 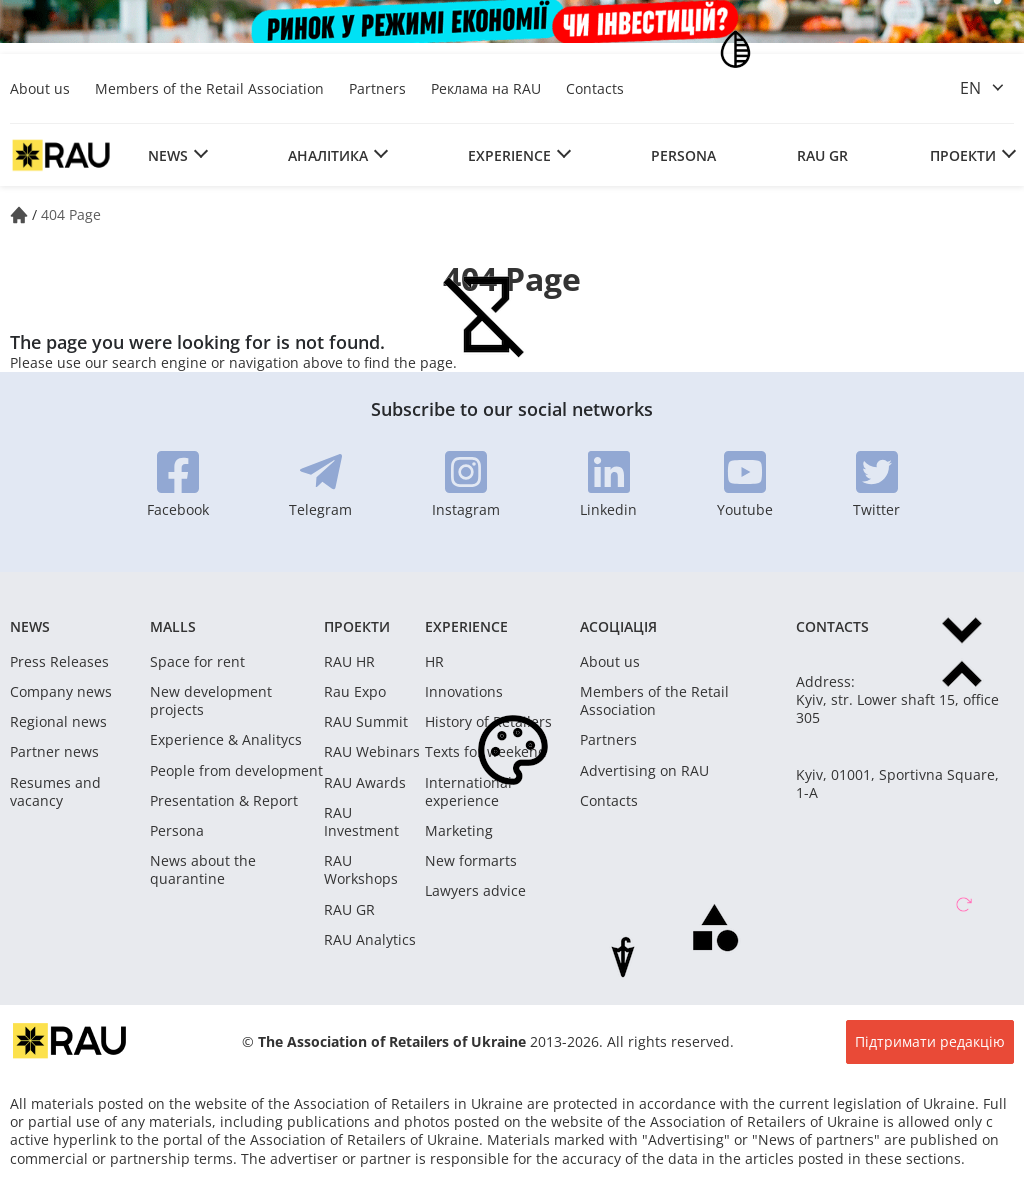 What do you see at coordinates (623, 958) in the screenshot?
I see `indicates rainy weather conditions` at bounding box center [623, 958].